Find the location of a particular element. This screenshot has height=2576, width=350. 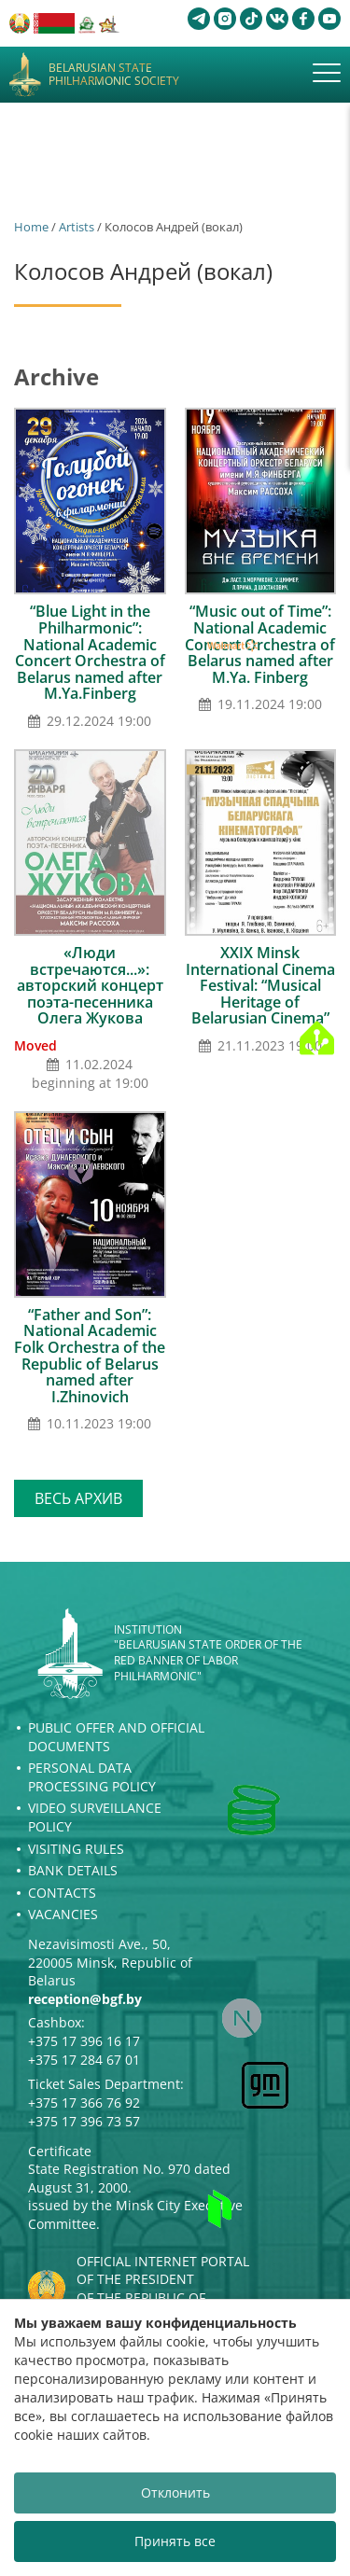

general motors company logo is located at coordinates (265, 2085).